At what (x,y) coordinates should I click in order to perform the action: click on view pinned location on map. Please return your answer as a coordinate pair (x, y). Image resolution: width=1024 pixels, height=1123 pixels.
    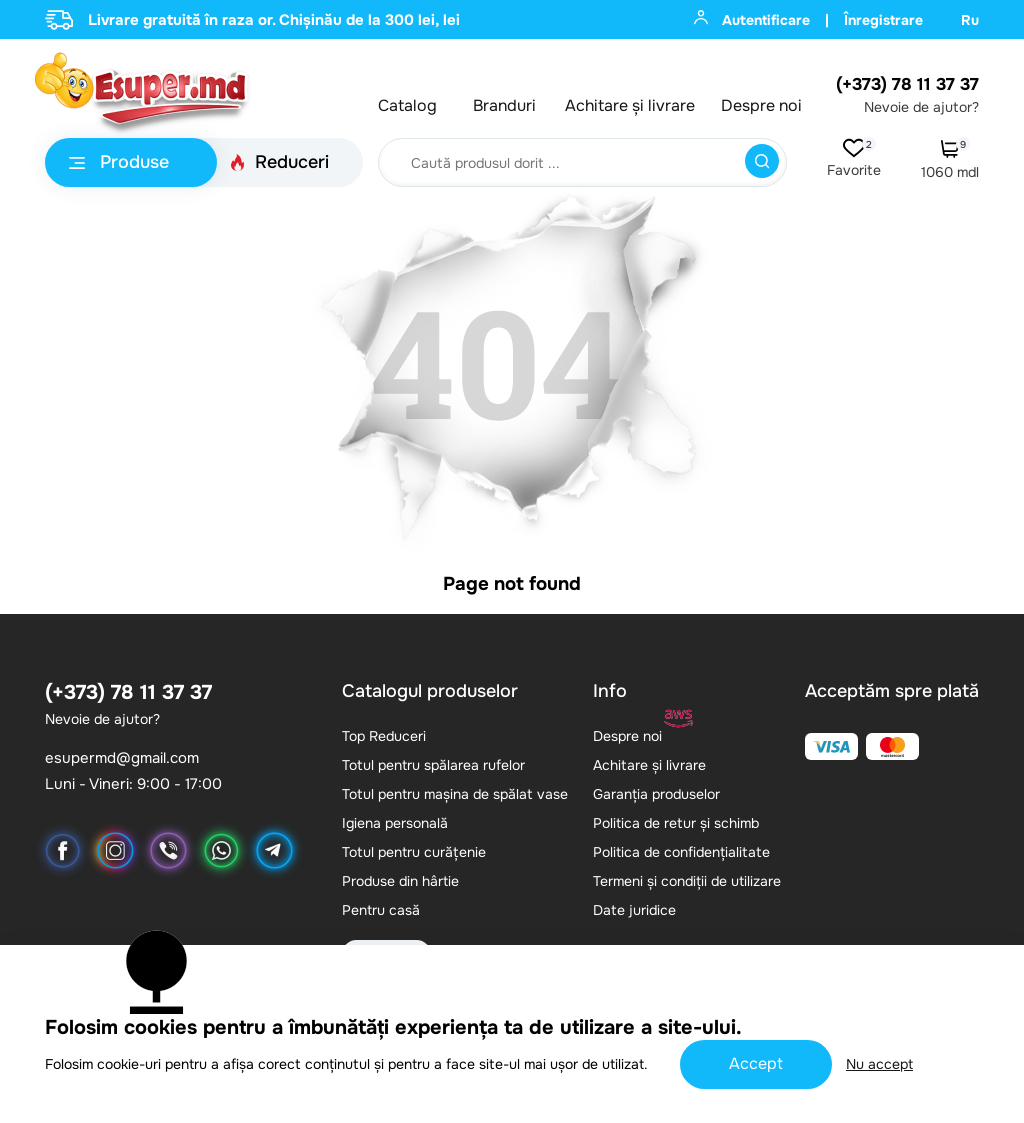
    Looking at the image, I should click on (156, 968).